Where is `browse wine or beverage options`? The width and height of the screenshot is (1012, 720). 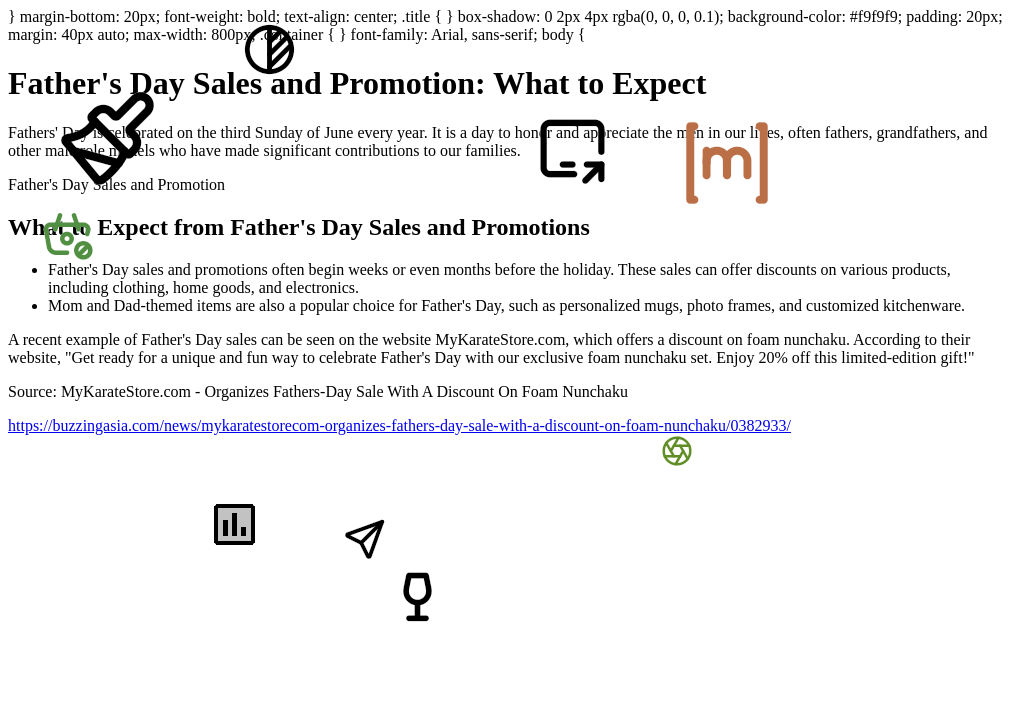 browse wine or beverage options is located at coordinates (417, 595).